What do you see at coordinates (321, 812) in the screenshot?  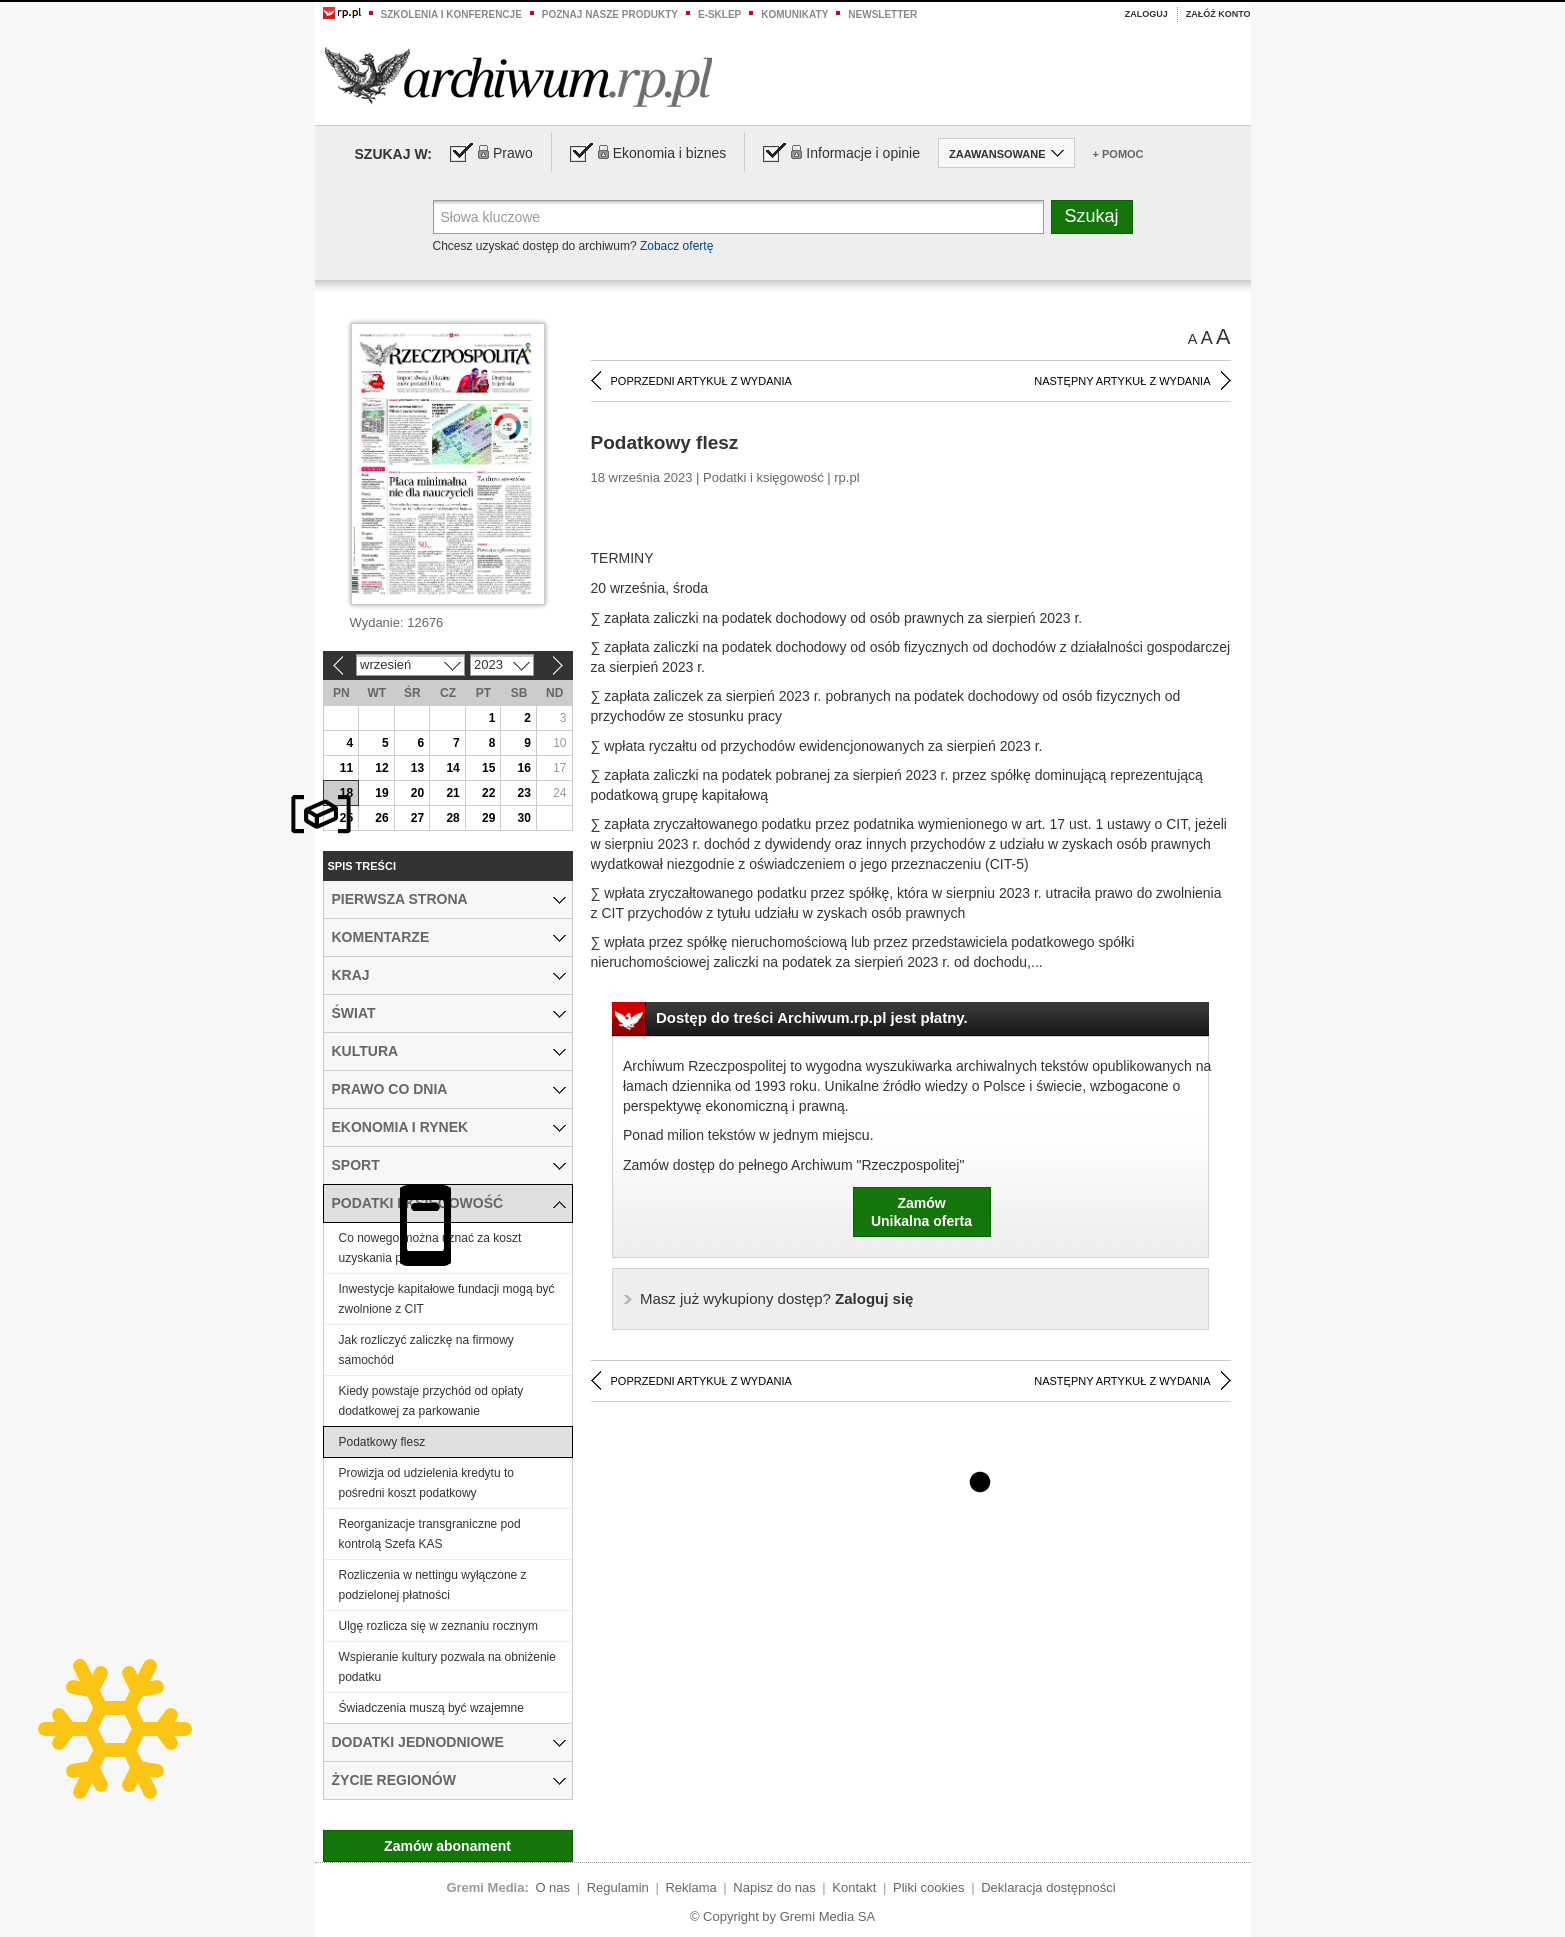 I see `view variable symbol in code editor` at bounding box center [321, 812].